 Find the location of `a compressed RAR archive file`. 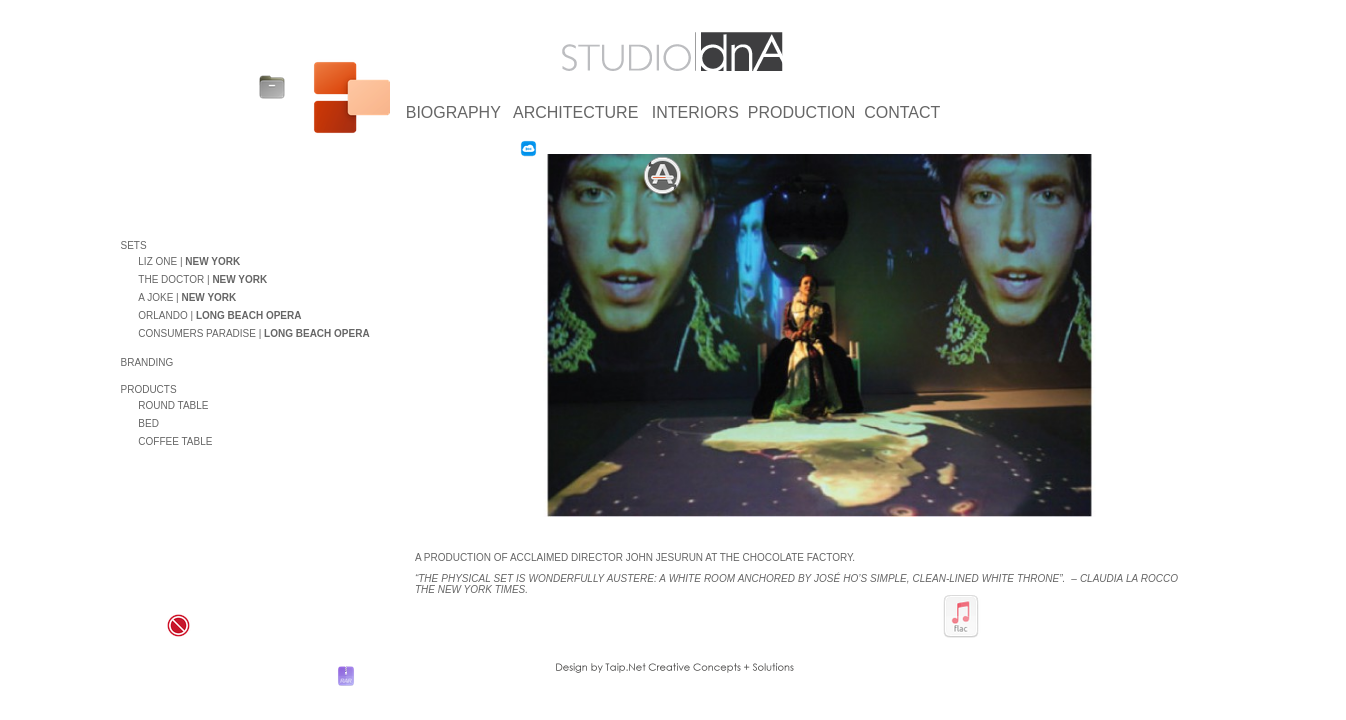

a compressed RAR archive file is located at coordinates (346, 676).